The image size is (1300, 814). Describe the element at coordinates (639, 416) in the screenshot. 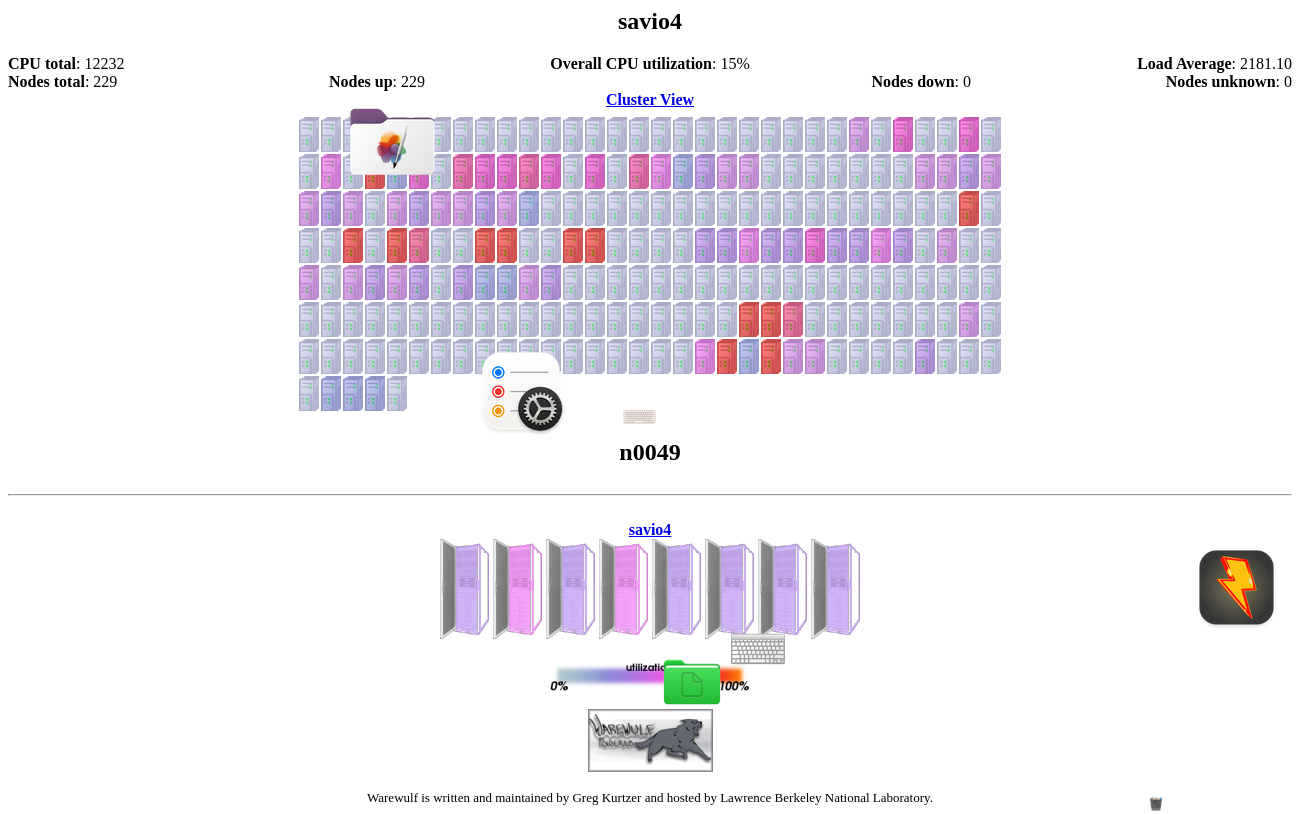

I see `apple magic keyboard with touch id in orange/pink` at that location.